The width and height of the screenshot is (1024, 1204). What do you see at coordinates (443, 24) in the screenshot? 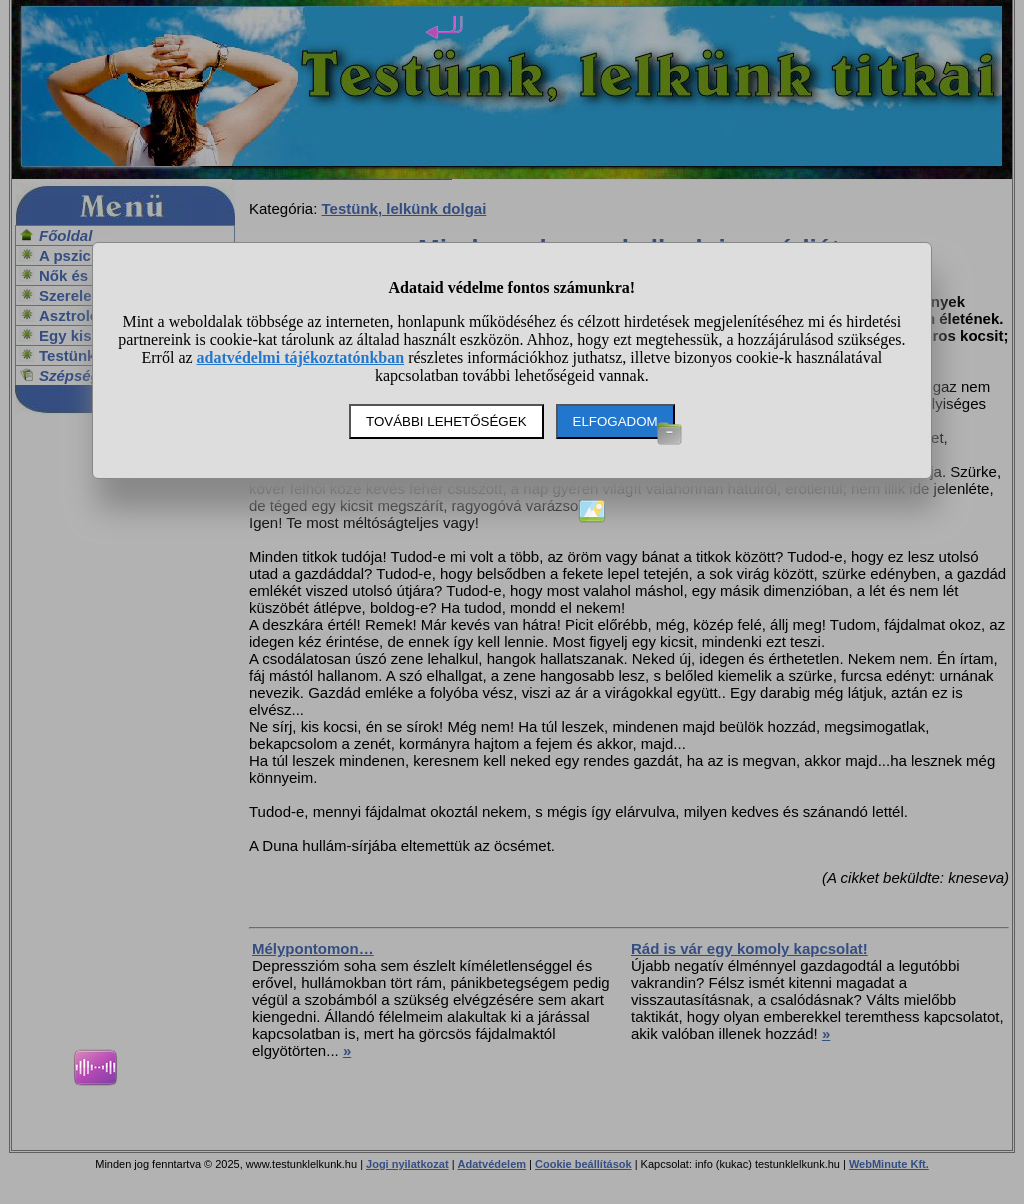
I see `reply to all recipients in an email thread` at bounding box center [443, 24].